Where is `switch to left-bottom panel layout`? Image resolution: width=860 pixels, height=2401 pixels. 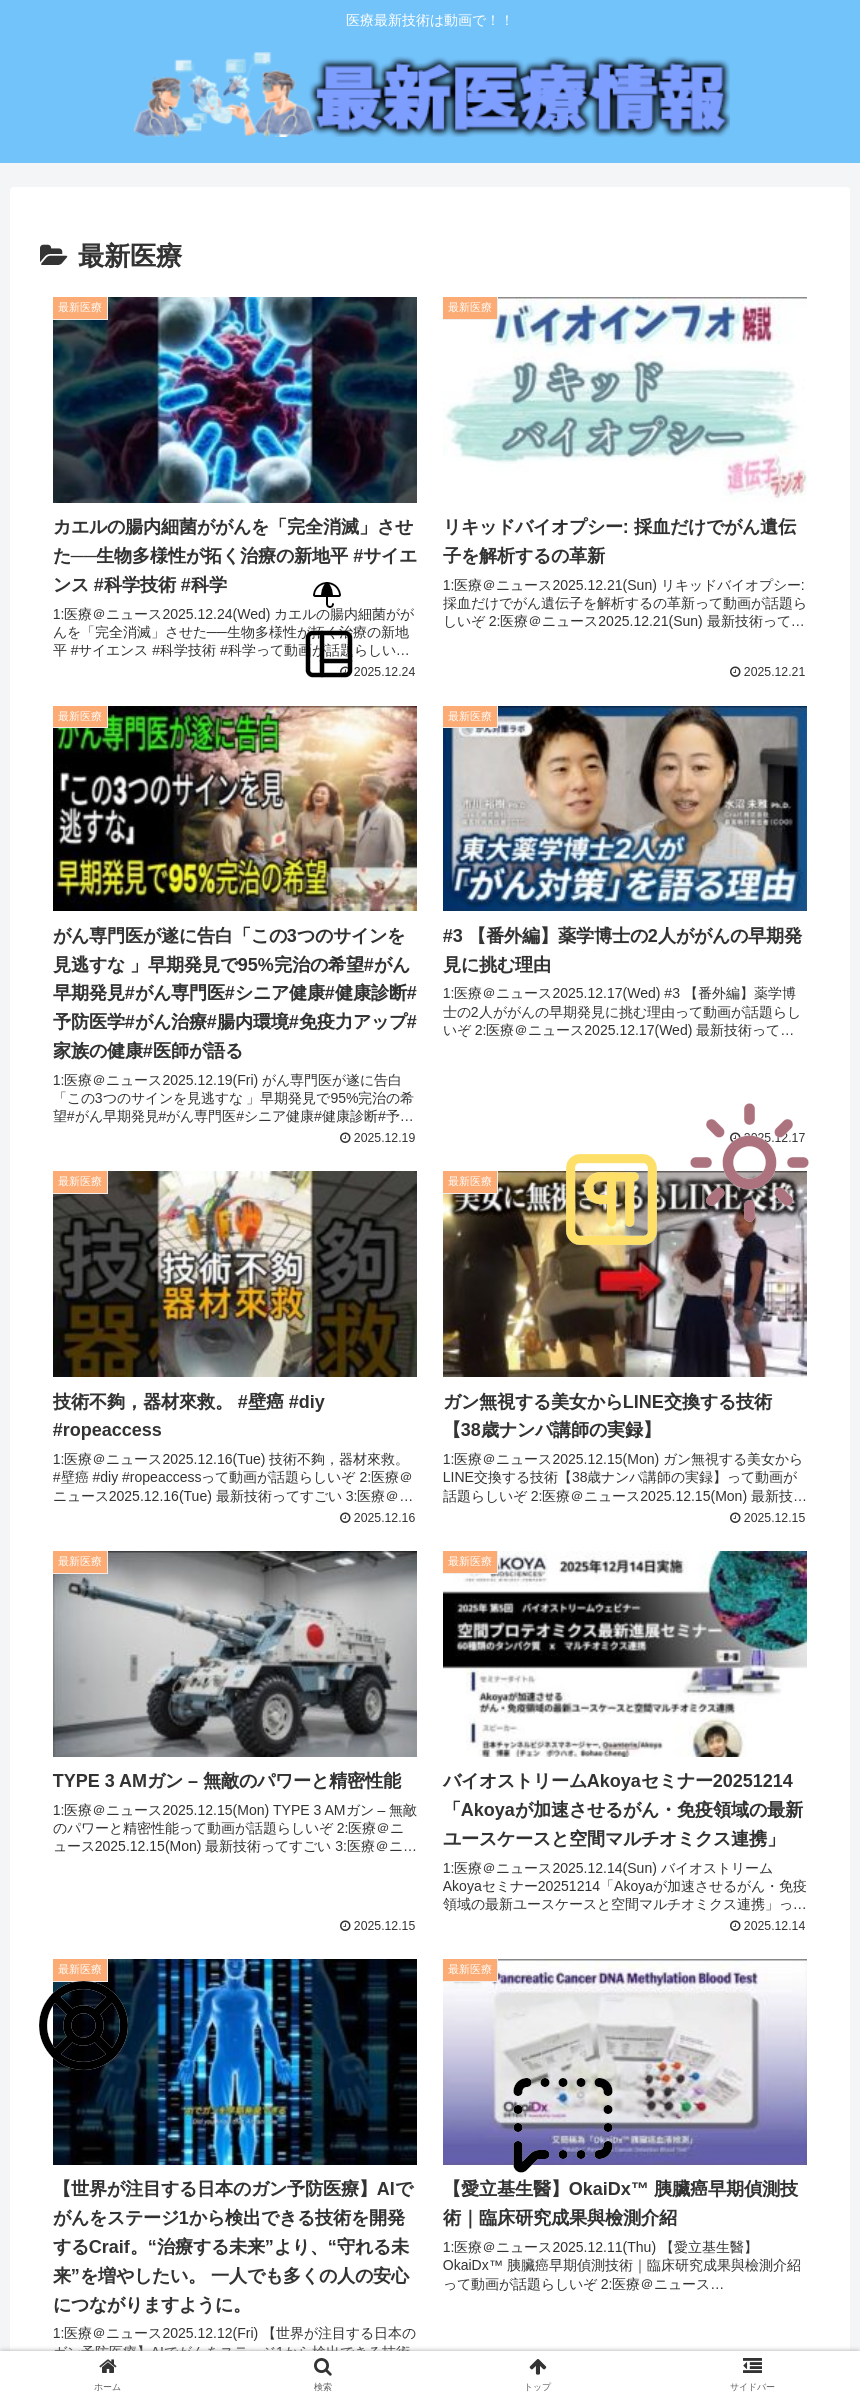
switch to left-bottom panel layout is located at coordinates (329, 654).